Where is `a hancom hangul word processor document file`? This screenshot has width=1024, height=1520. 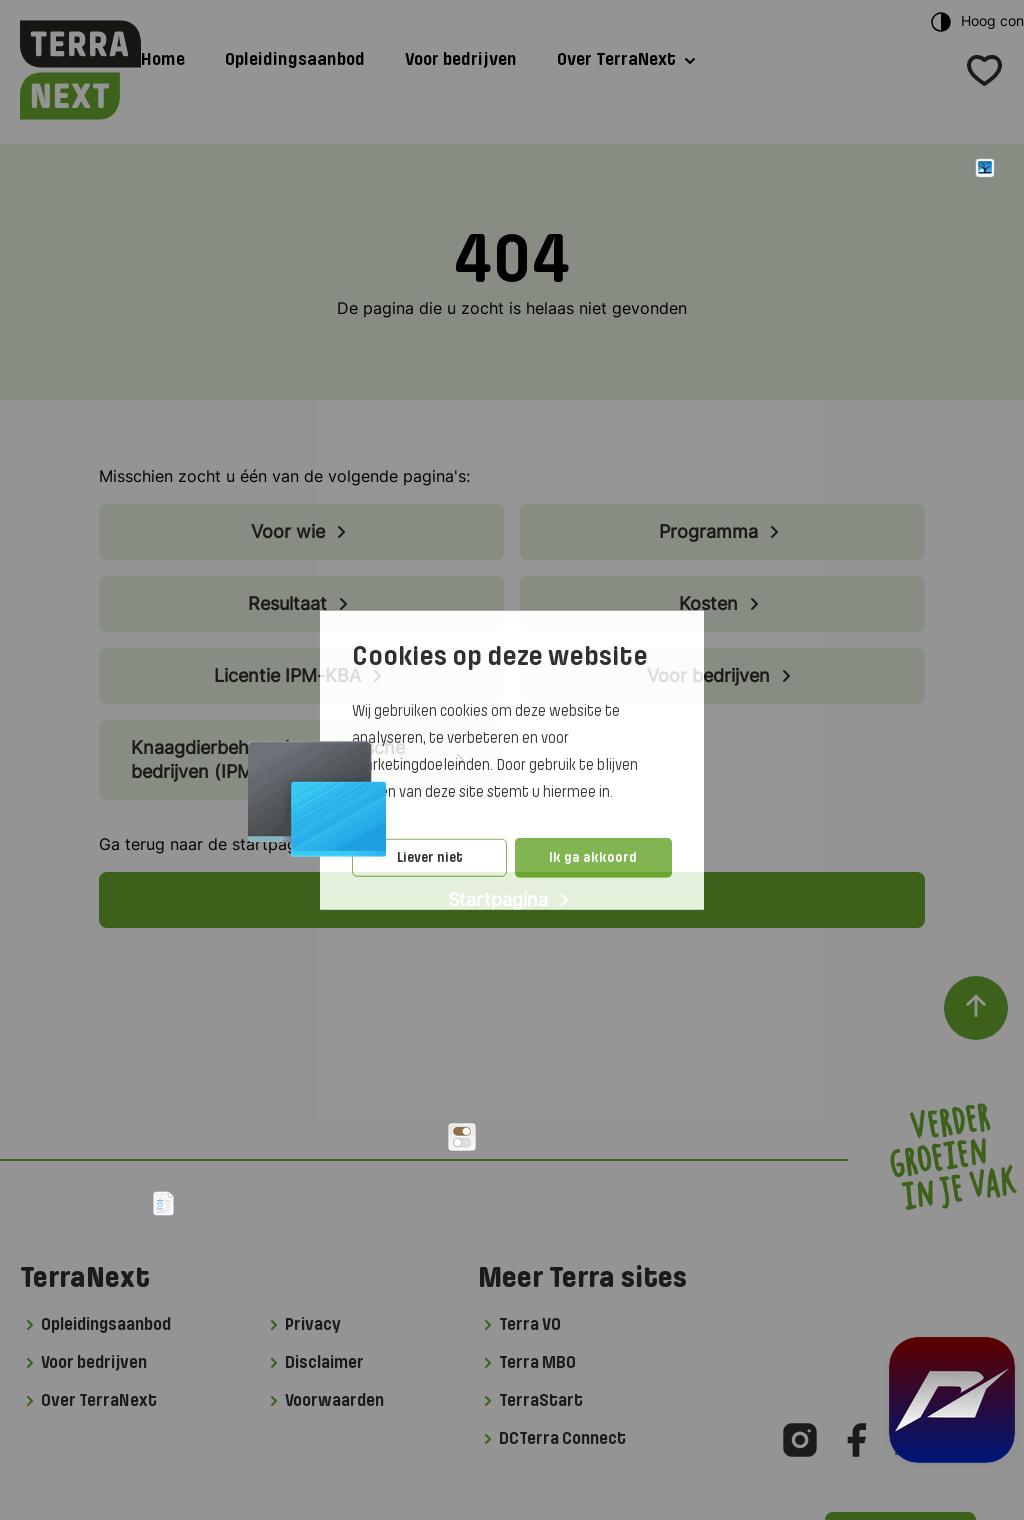
a hancom hangul word processor document file is located at coordinates (163, 1203).